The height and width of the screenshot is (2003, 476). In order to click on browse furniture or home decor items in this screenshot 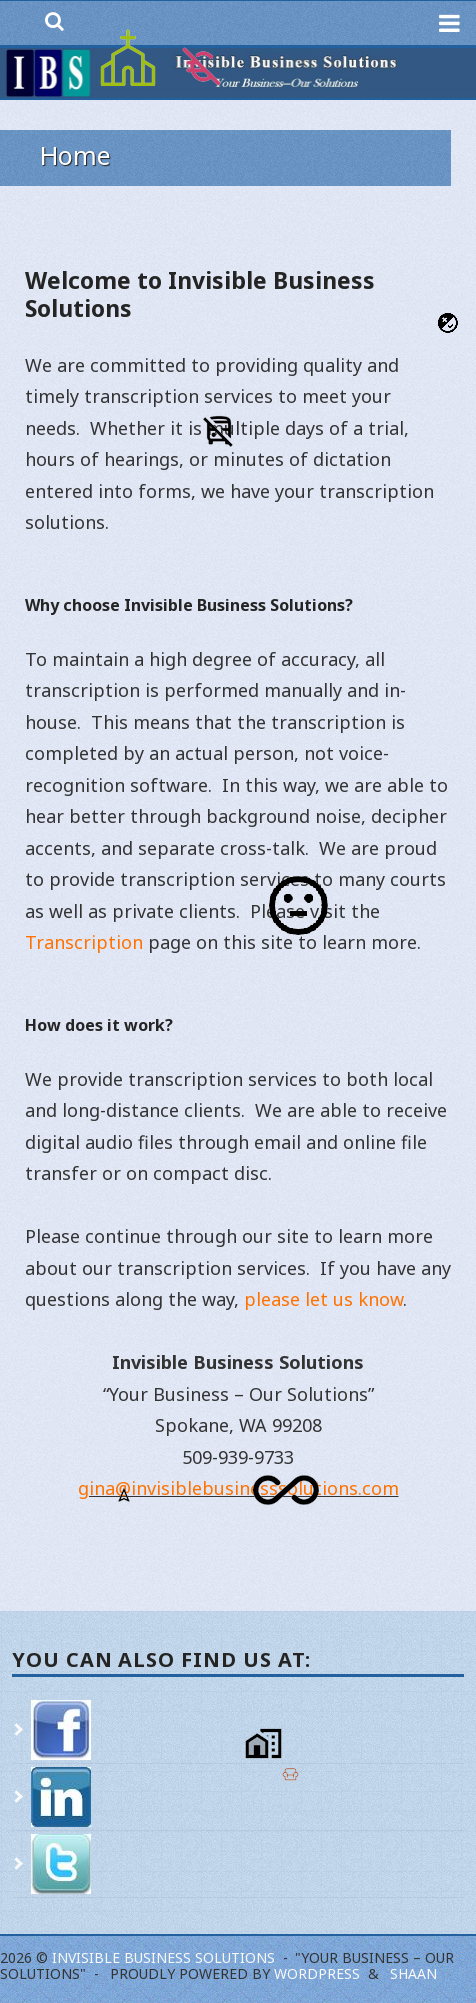, I will do `click(290, 1774)`.